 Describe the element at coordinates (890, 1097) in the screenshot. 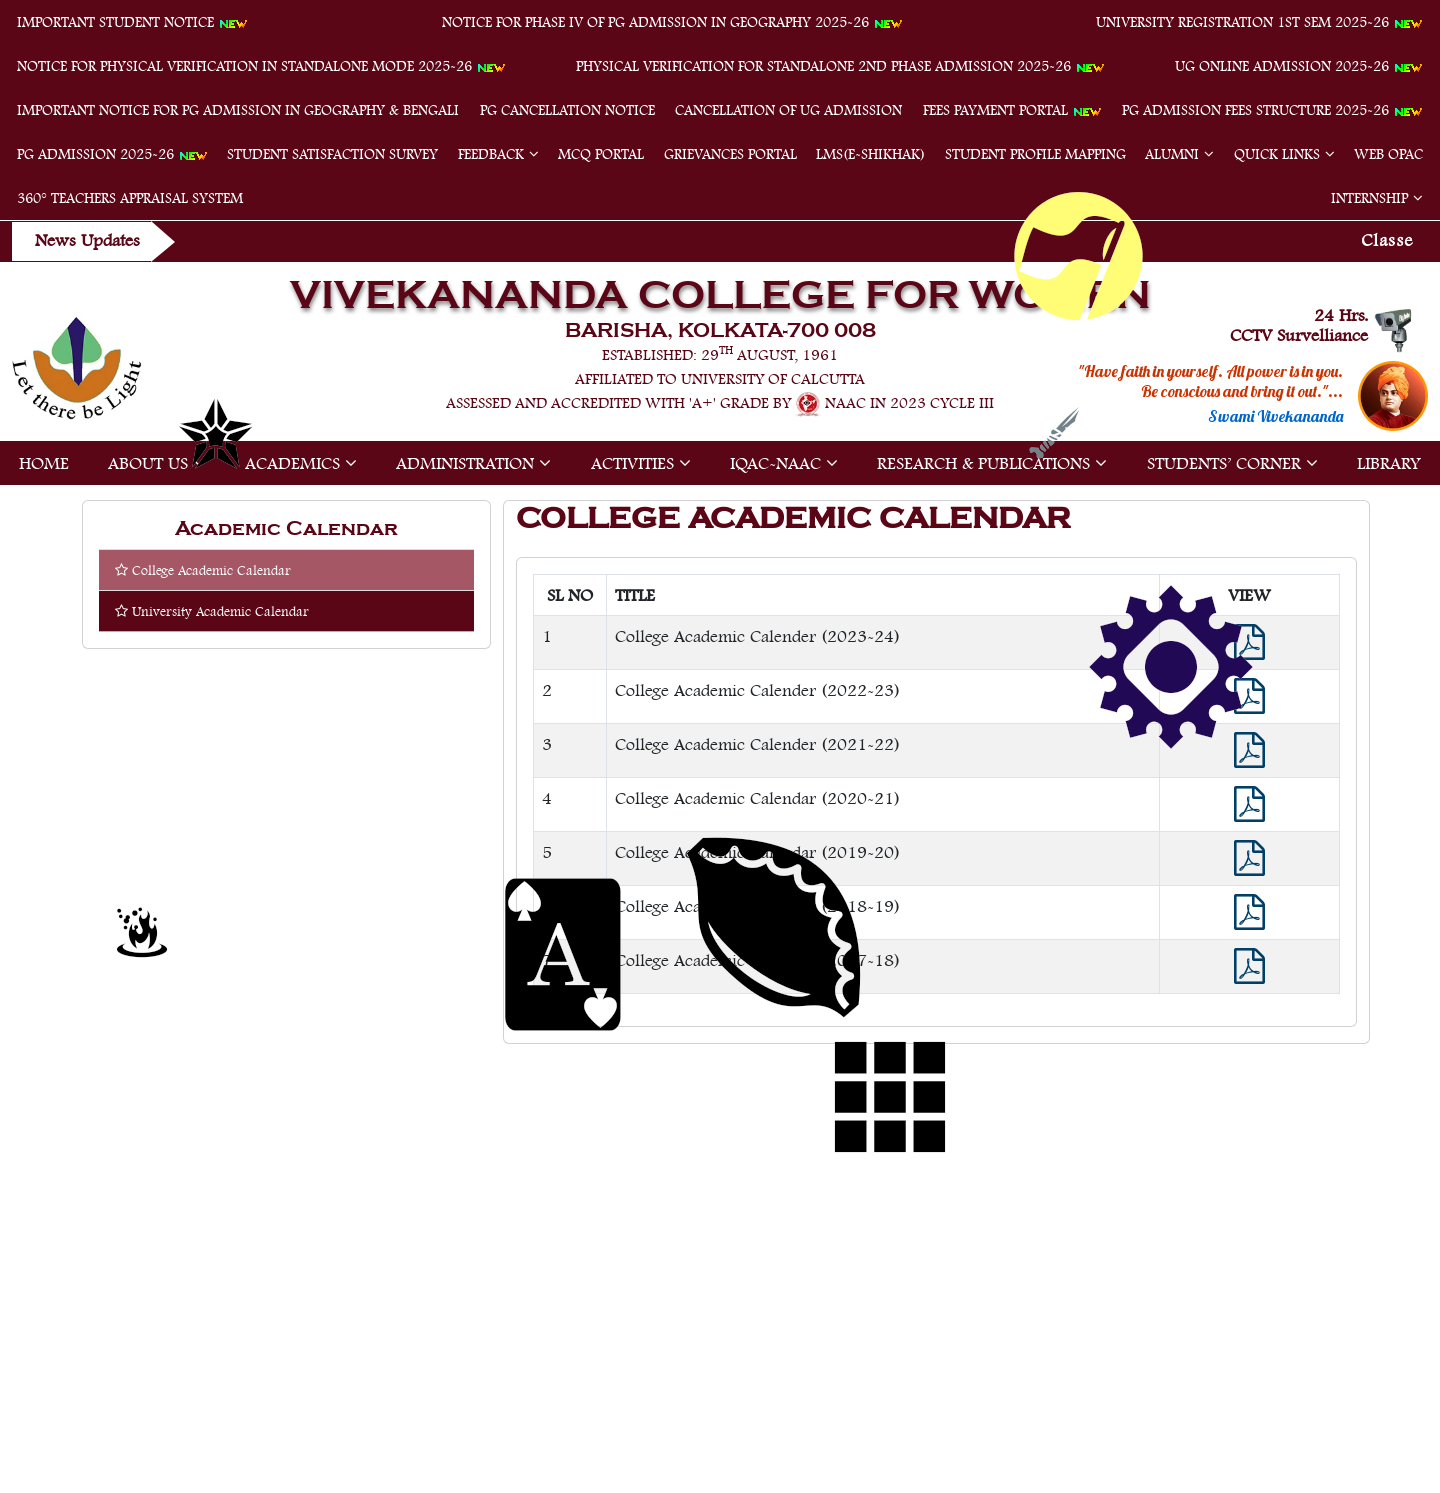

I see `view grid layout` at that location.